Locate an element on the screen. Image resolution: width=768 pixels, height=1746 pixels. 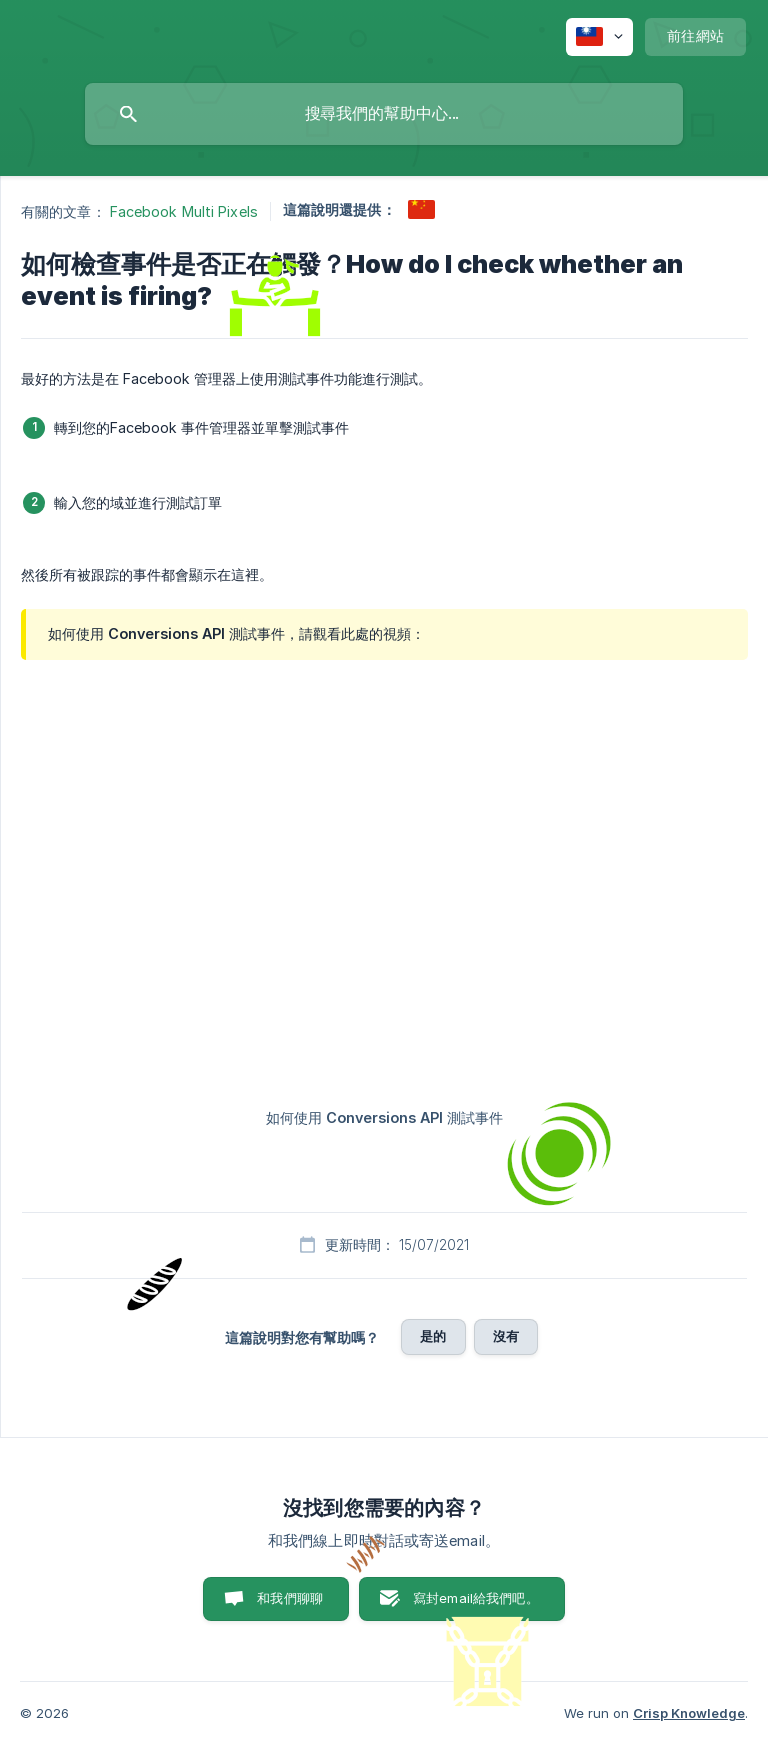
bread or bakery item in a game inventory is located at coordinates (155, 1284).